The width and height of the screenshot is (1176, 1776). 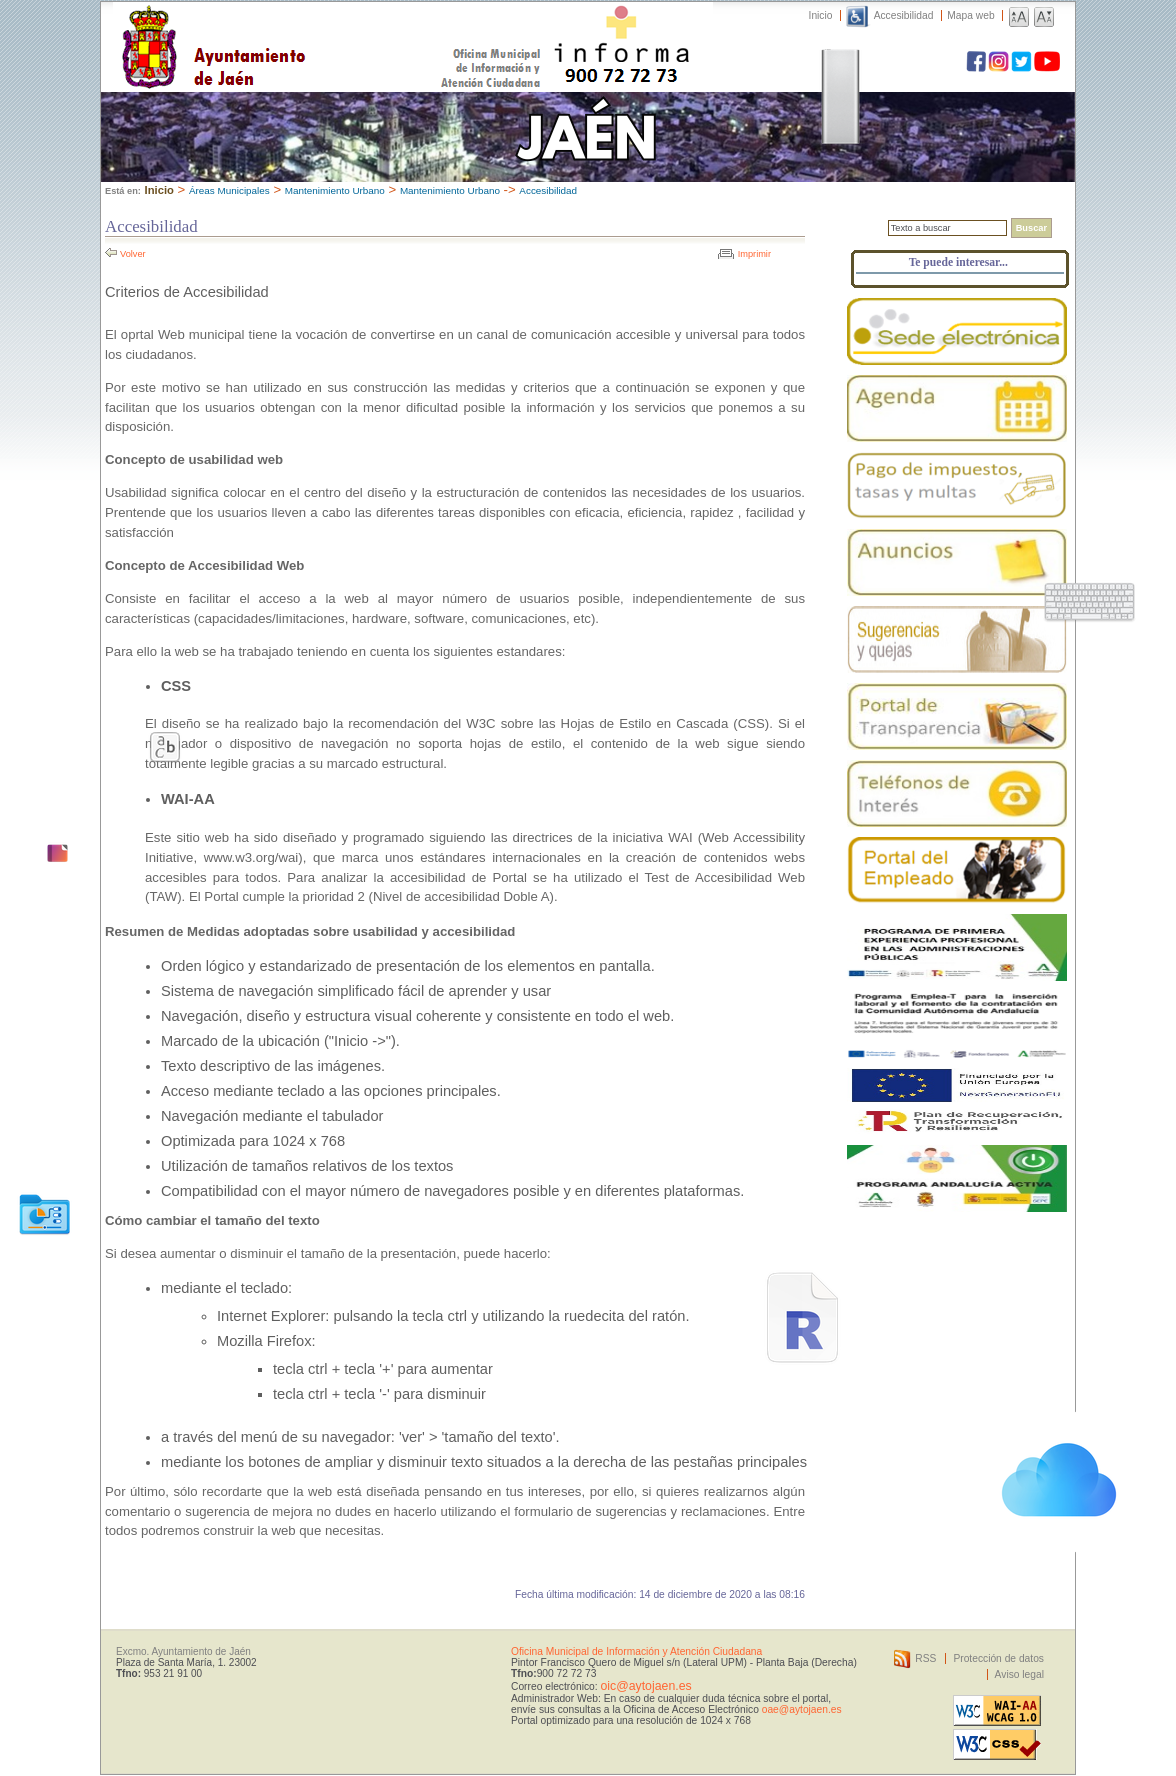 I want to click on an R programming language source file, so click(x=802, y=1317).